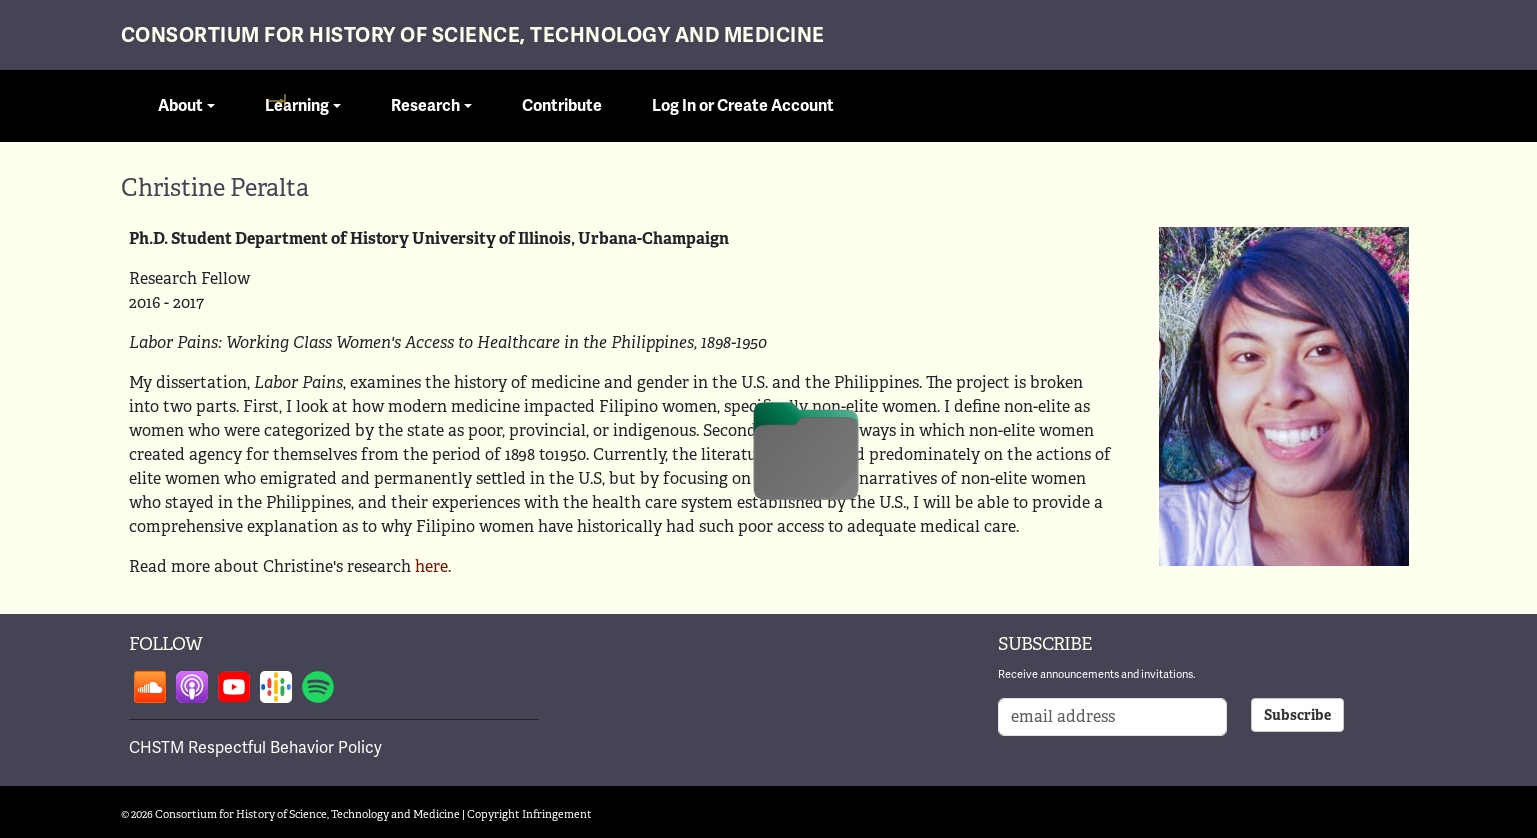  Describe the element at coordinates (277, 101) in the screenshot. I see `go to the last item in a list or sequence` at that location.